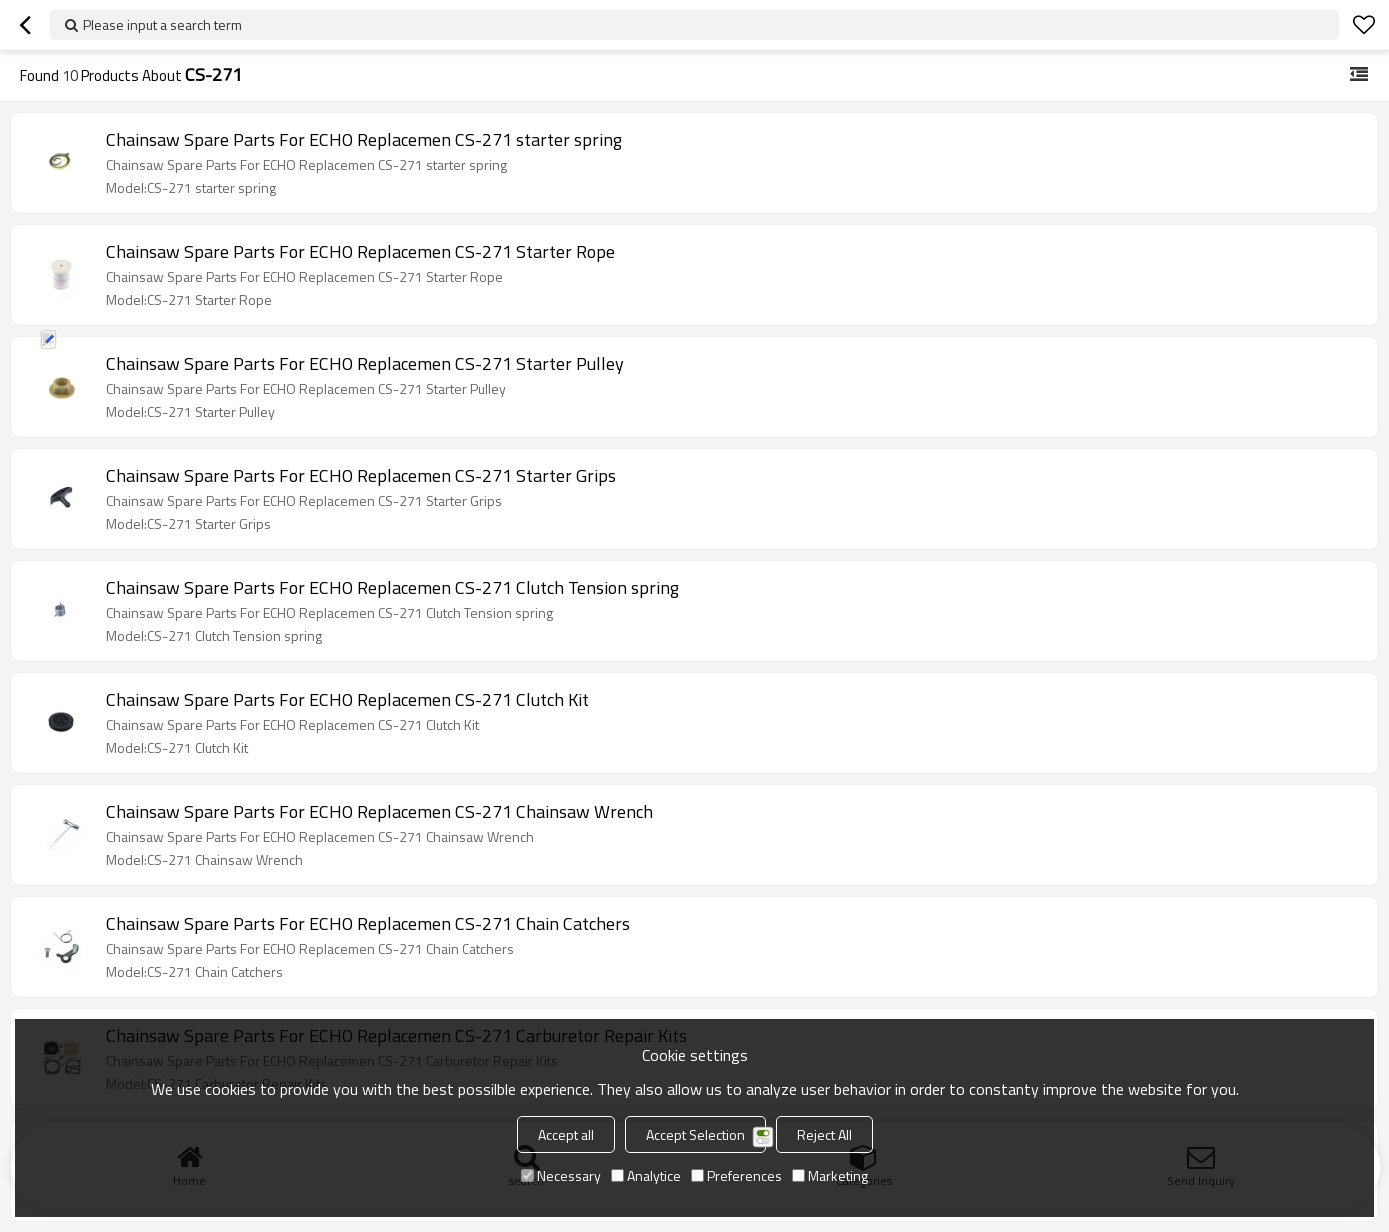 Image resolution: width=1389 pixels, height=1232 pixels. Describe the element at coordinates (48, 339) in the screenshot. I see `open the text editor application` at that location.